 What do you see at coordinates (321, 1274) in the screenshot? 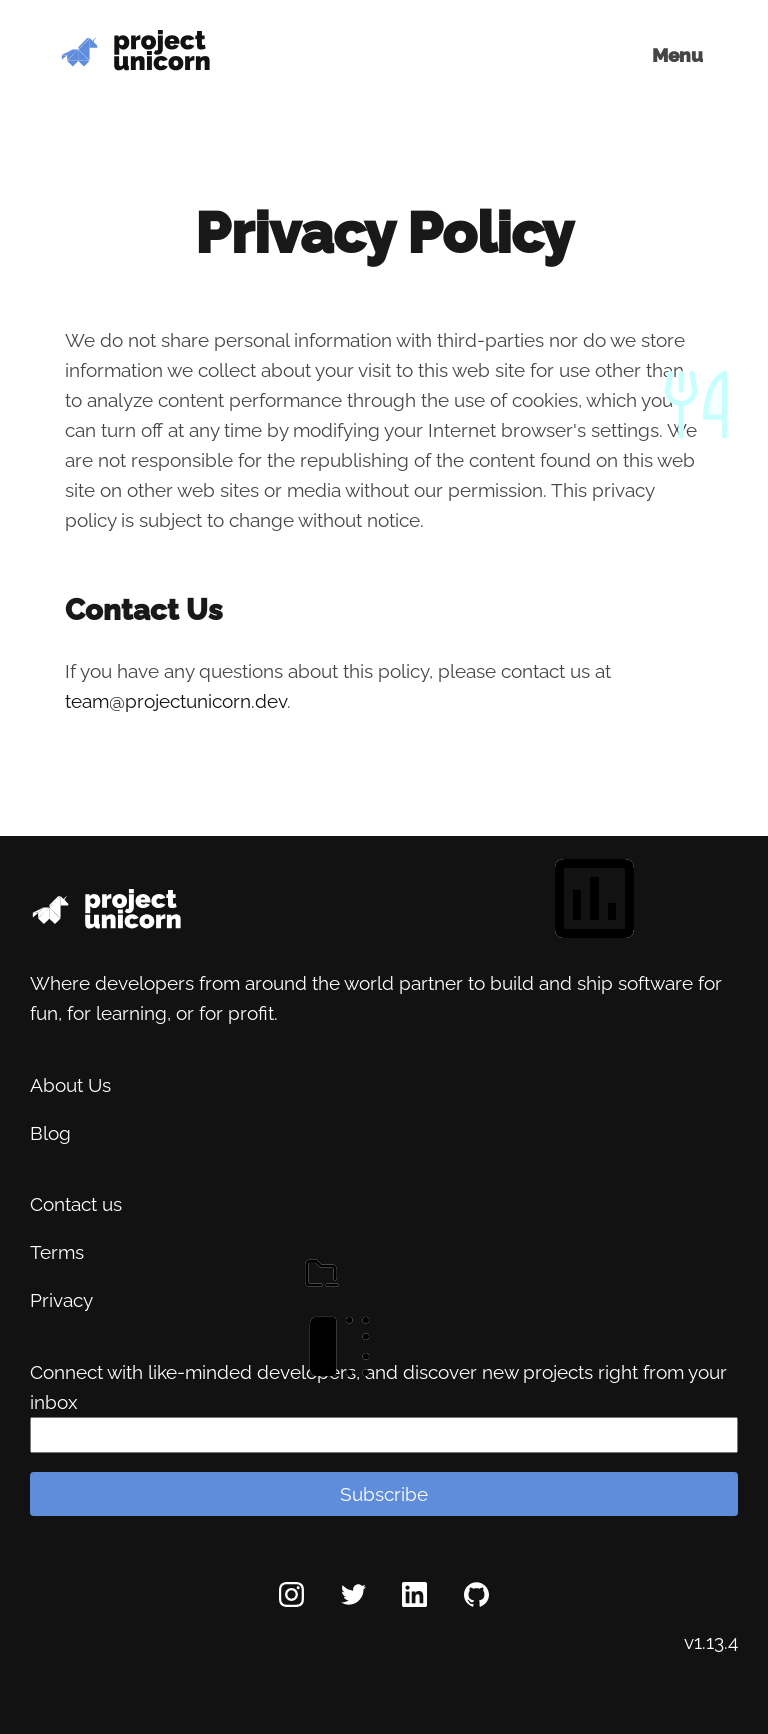
I see `remove a folder from your files` at bounding box center [321, 1274].